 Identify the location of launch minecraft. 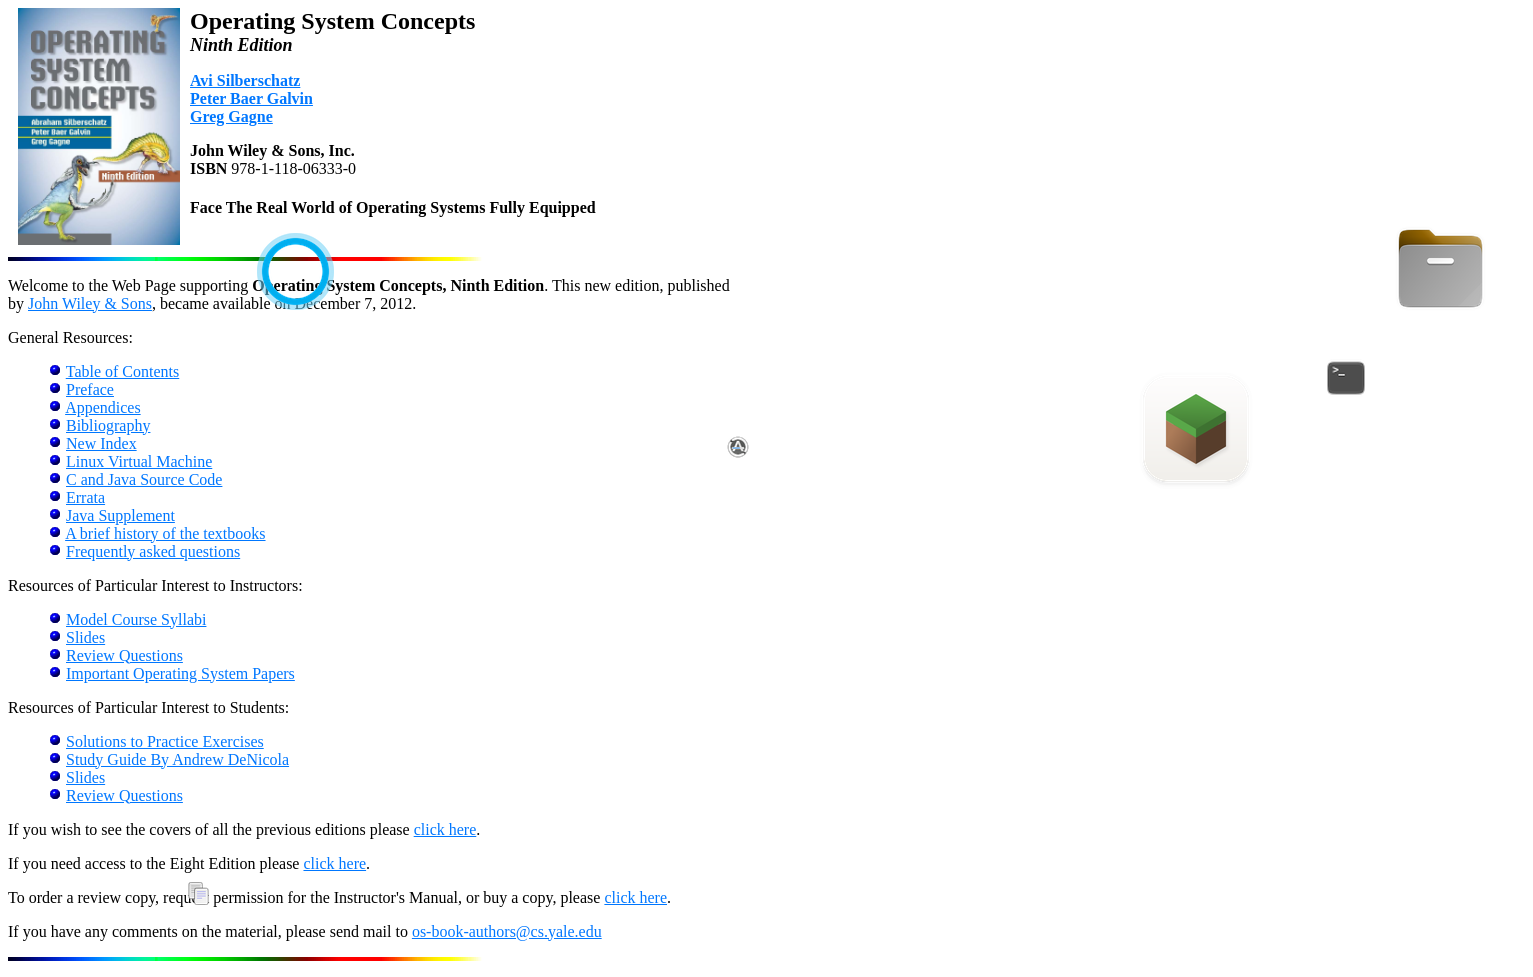
(1196, 429).